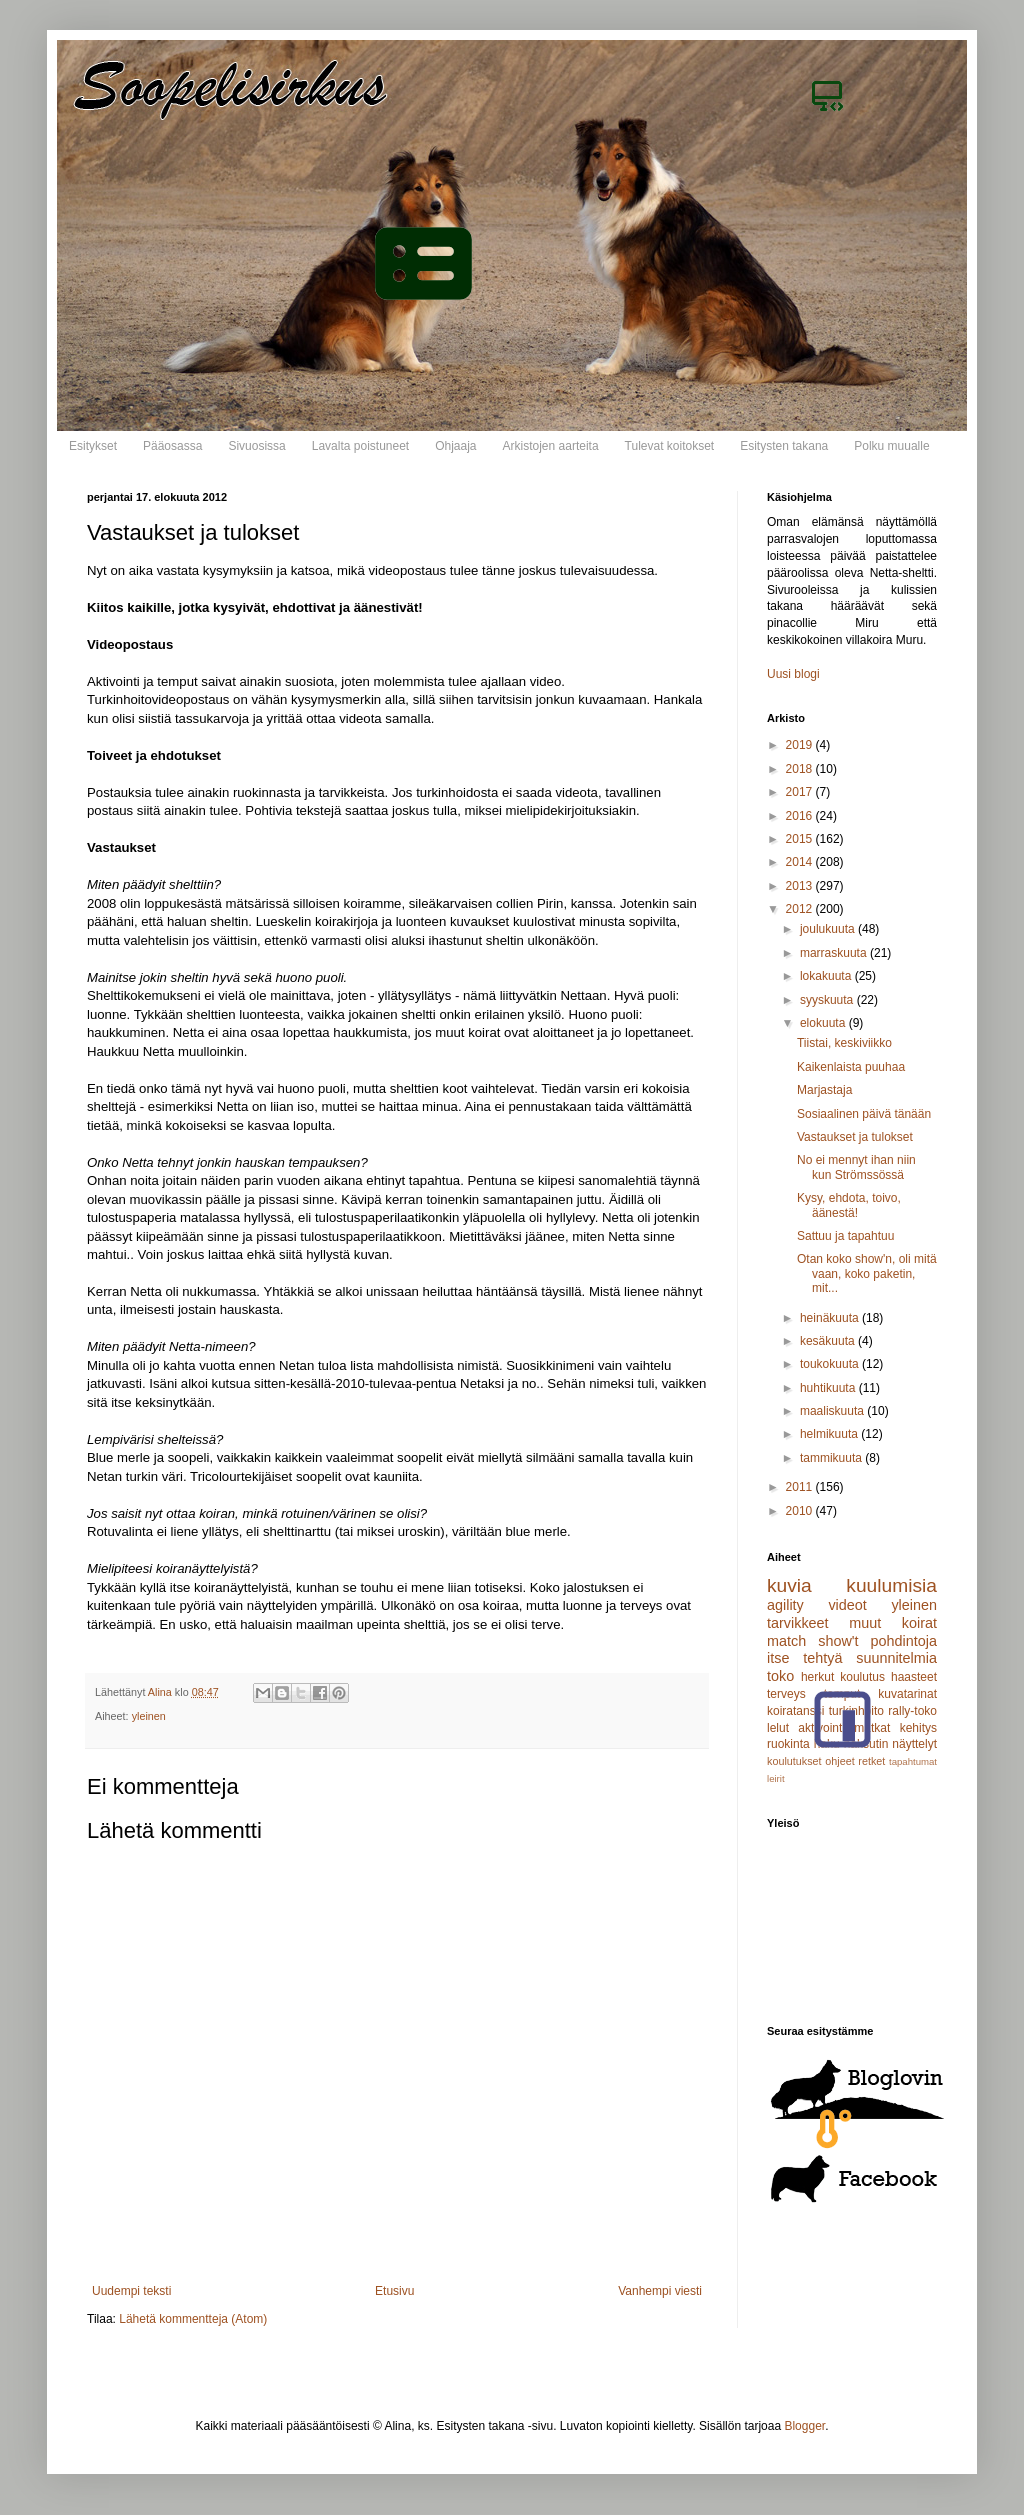  Describe the element at coordinates (423, 263) in the screenshot. I see `view list or menu items` at that location.